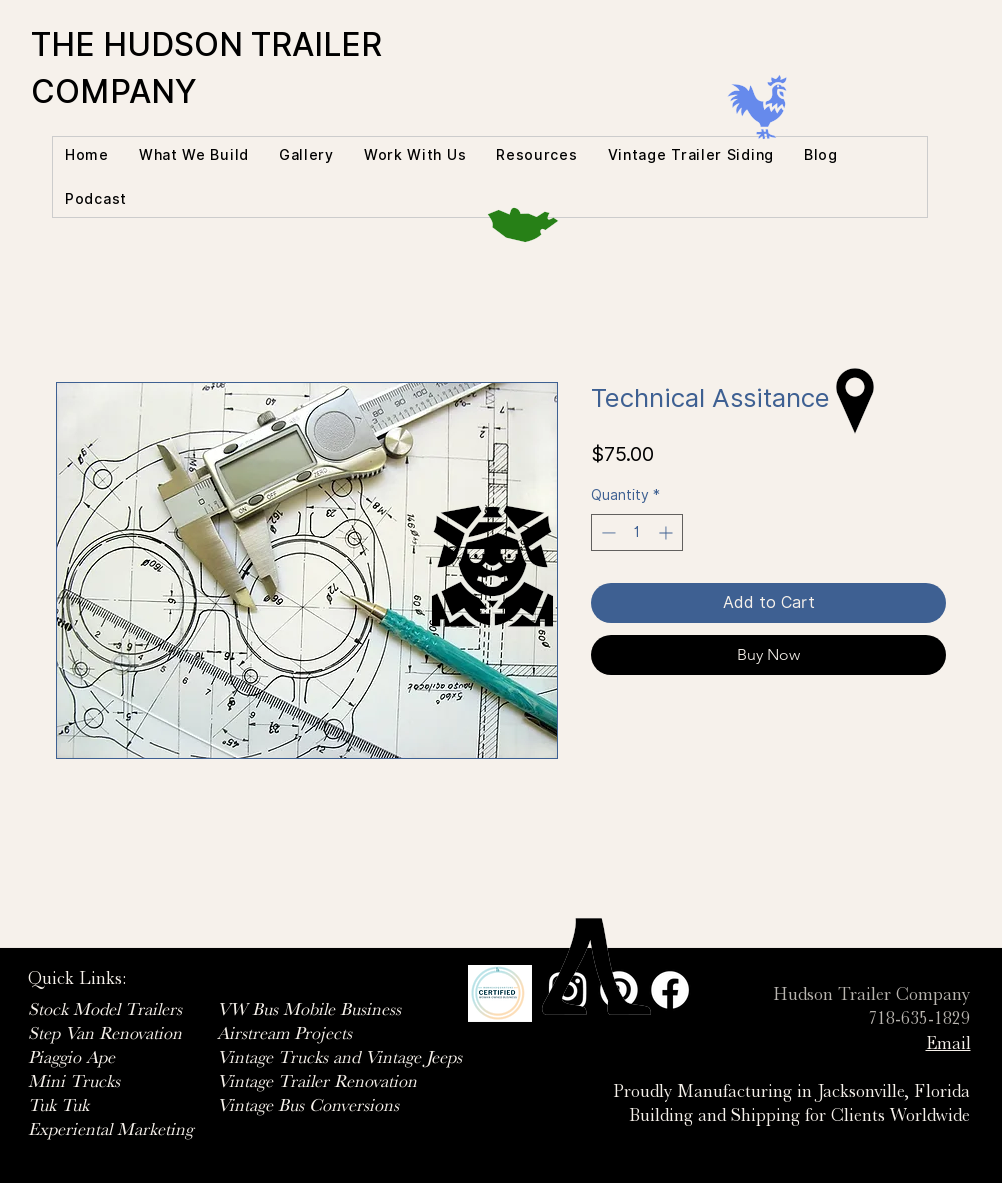  What do you see at coordinates (492, 565) in the screenshot?
I see `select nun character or avatar` at bounding box center [492, 565].